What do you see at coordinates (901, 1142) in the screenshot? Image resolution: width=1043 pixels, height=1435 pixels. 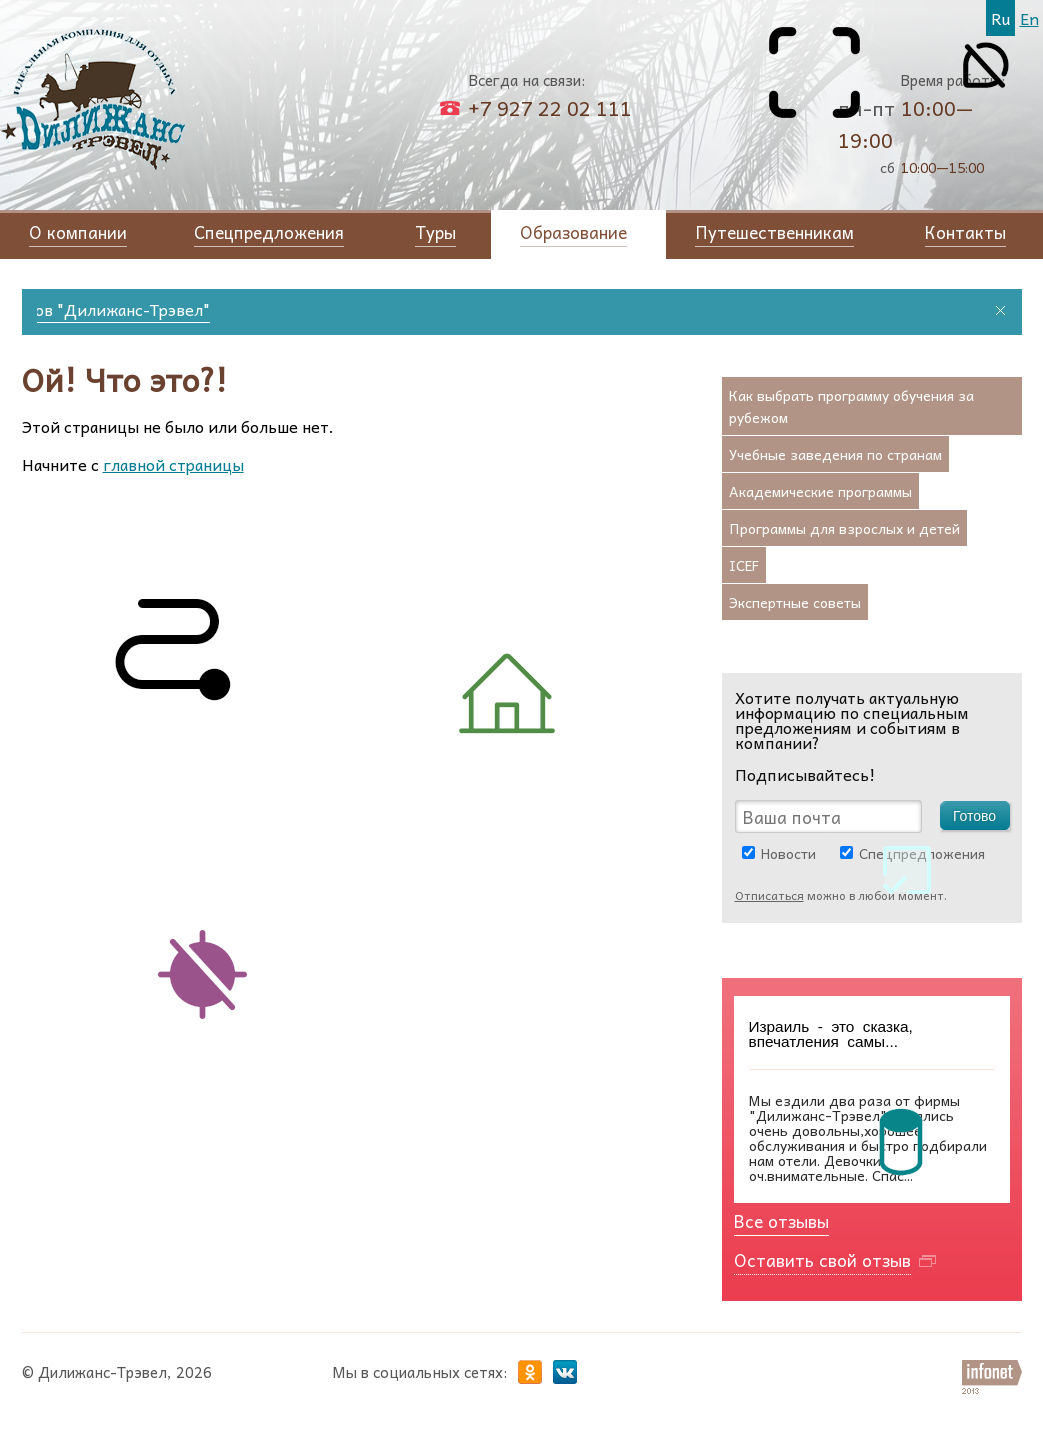 I see `represents a database or data storage` at bounding box center [901, 1142].